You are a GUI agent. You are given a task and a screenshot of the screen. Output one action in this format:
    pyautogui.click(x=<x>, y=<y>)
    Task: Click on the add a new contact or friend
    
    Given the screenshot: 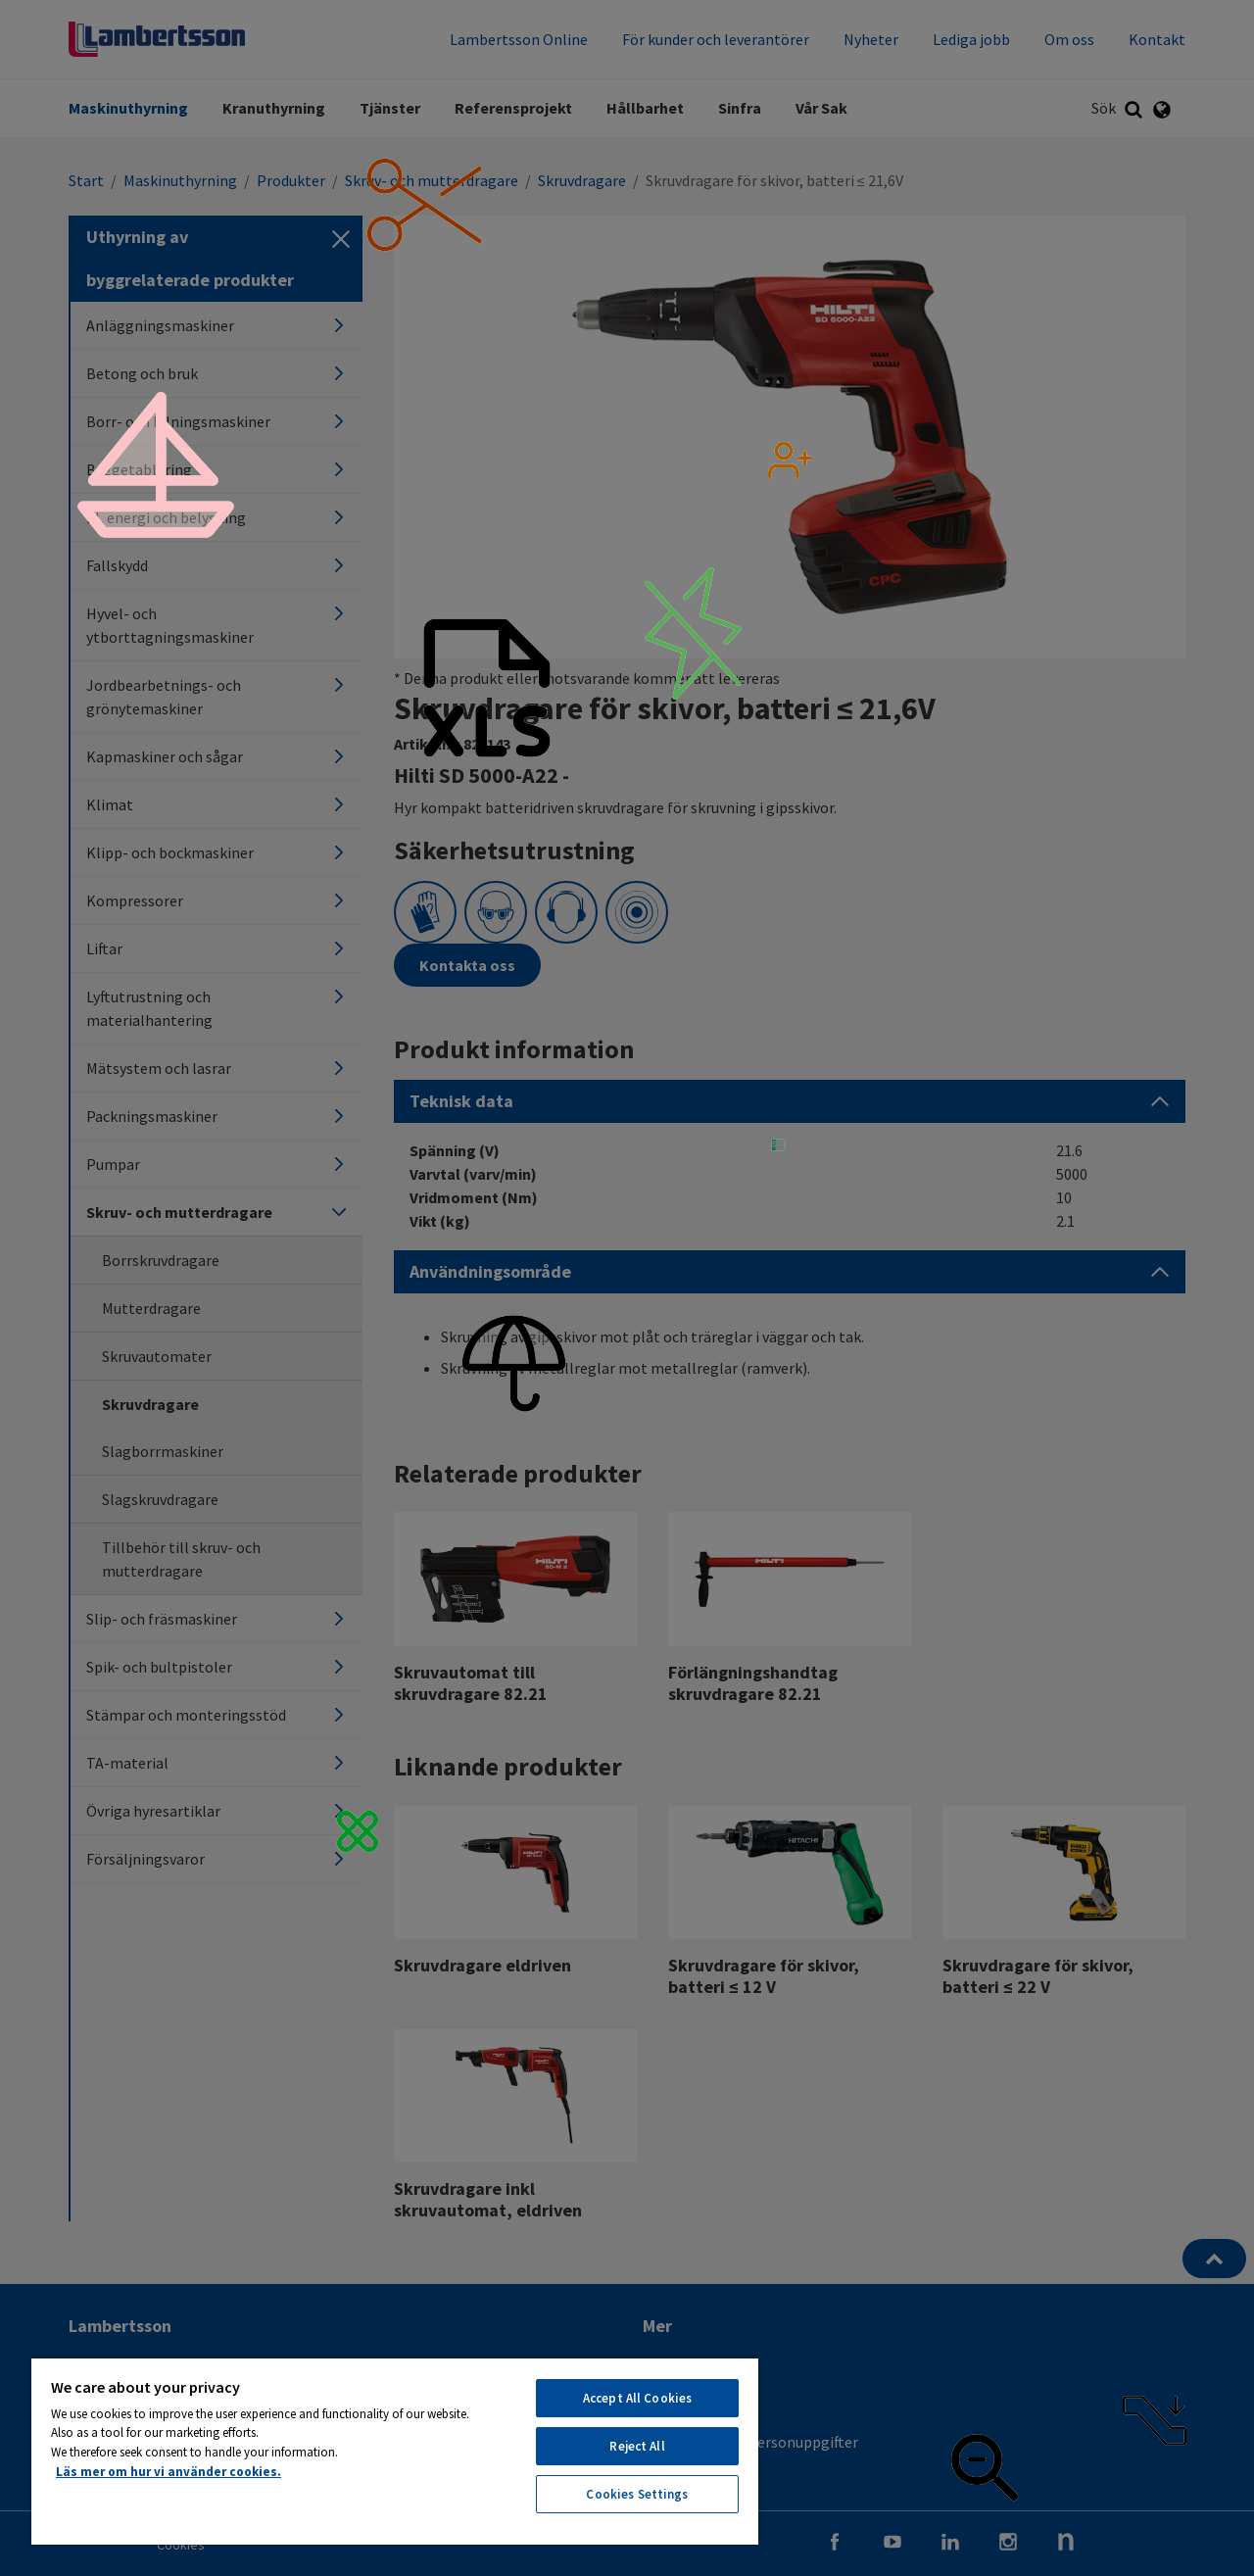 What is the action you would take?
    pyautogui.click(x=790, y=460)
    